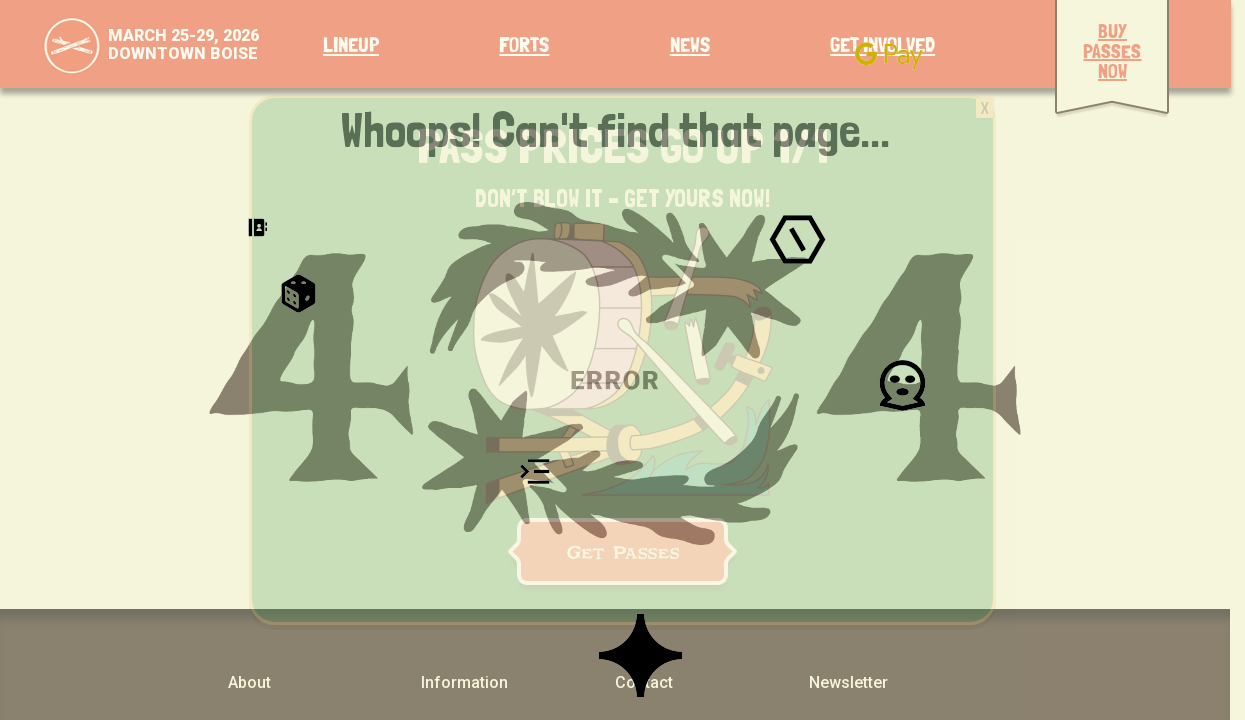  I want to click on indicates a criminal or suspect profile, so click(902, 385).